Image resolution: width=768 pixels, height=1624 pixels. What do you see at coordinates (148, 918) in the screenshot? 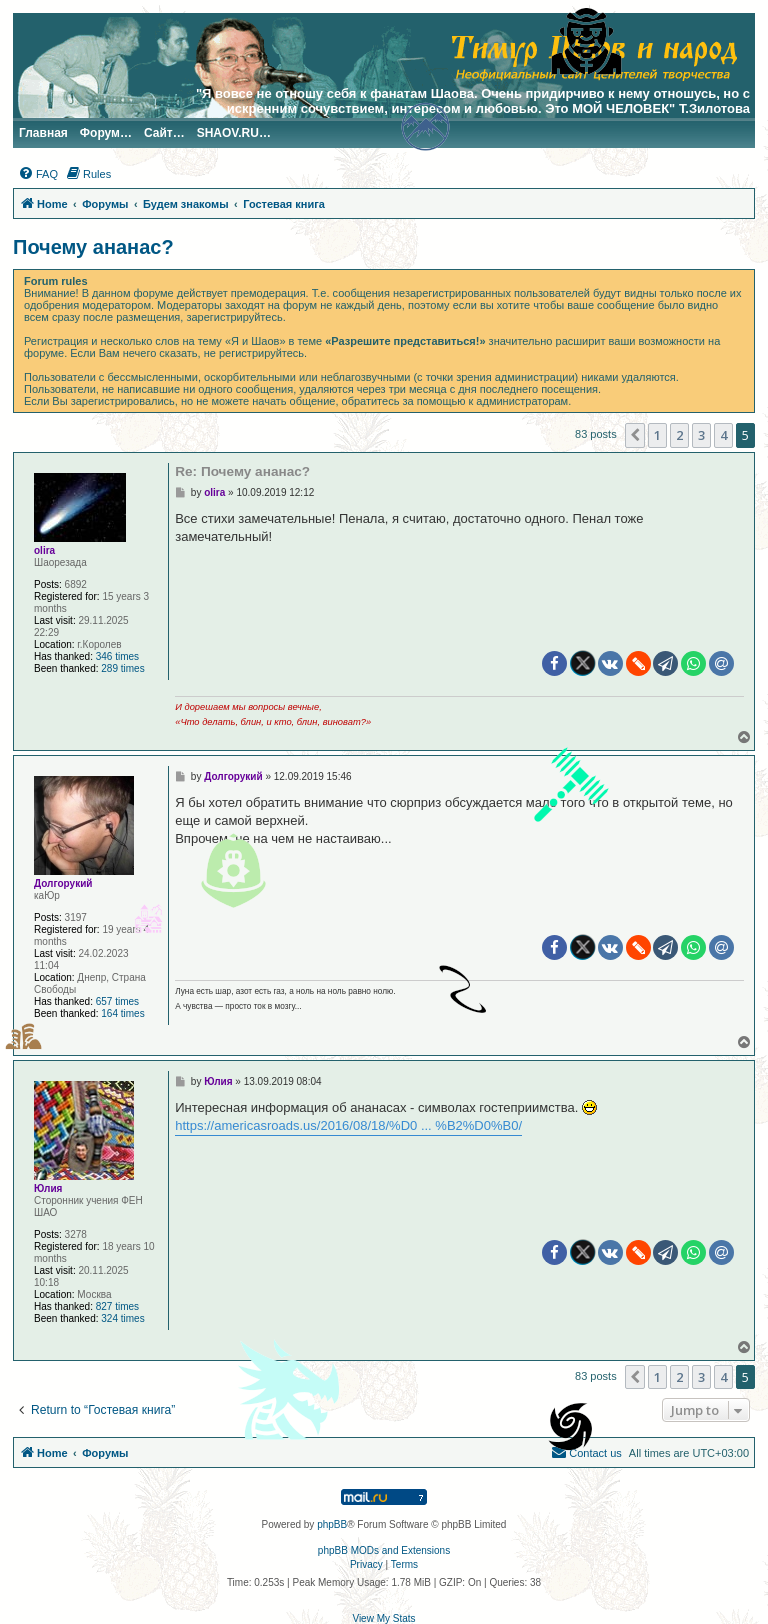
I see `access haunted house level or spooky game area` at bounding box center [148, 918].